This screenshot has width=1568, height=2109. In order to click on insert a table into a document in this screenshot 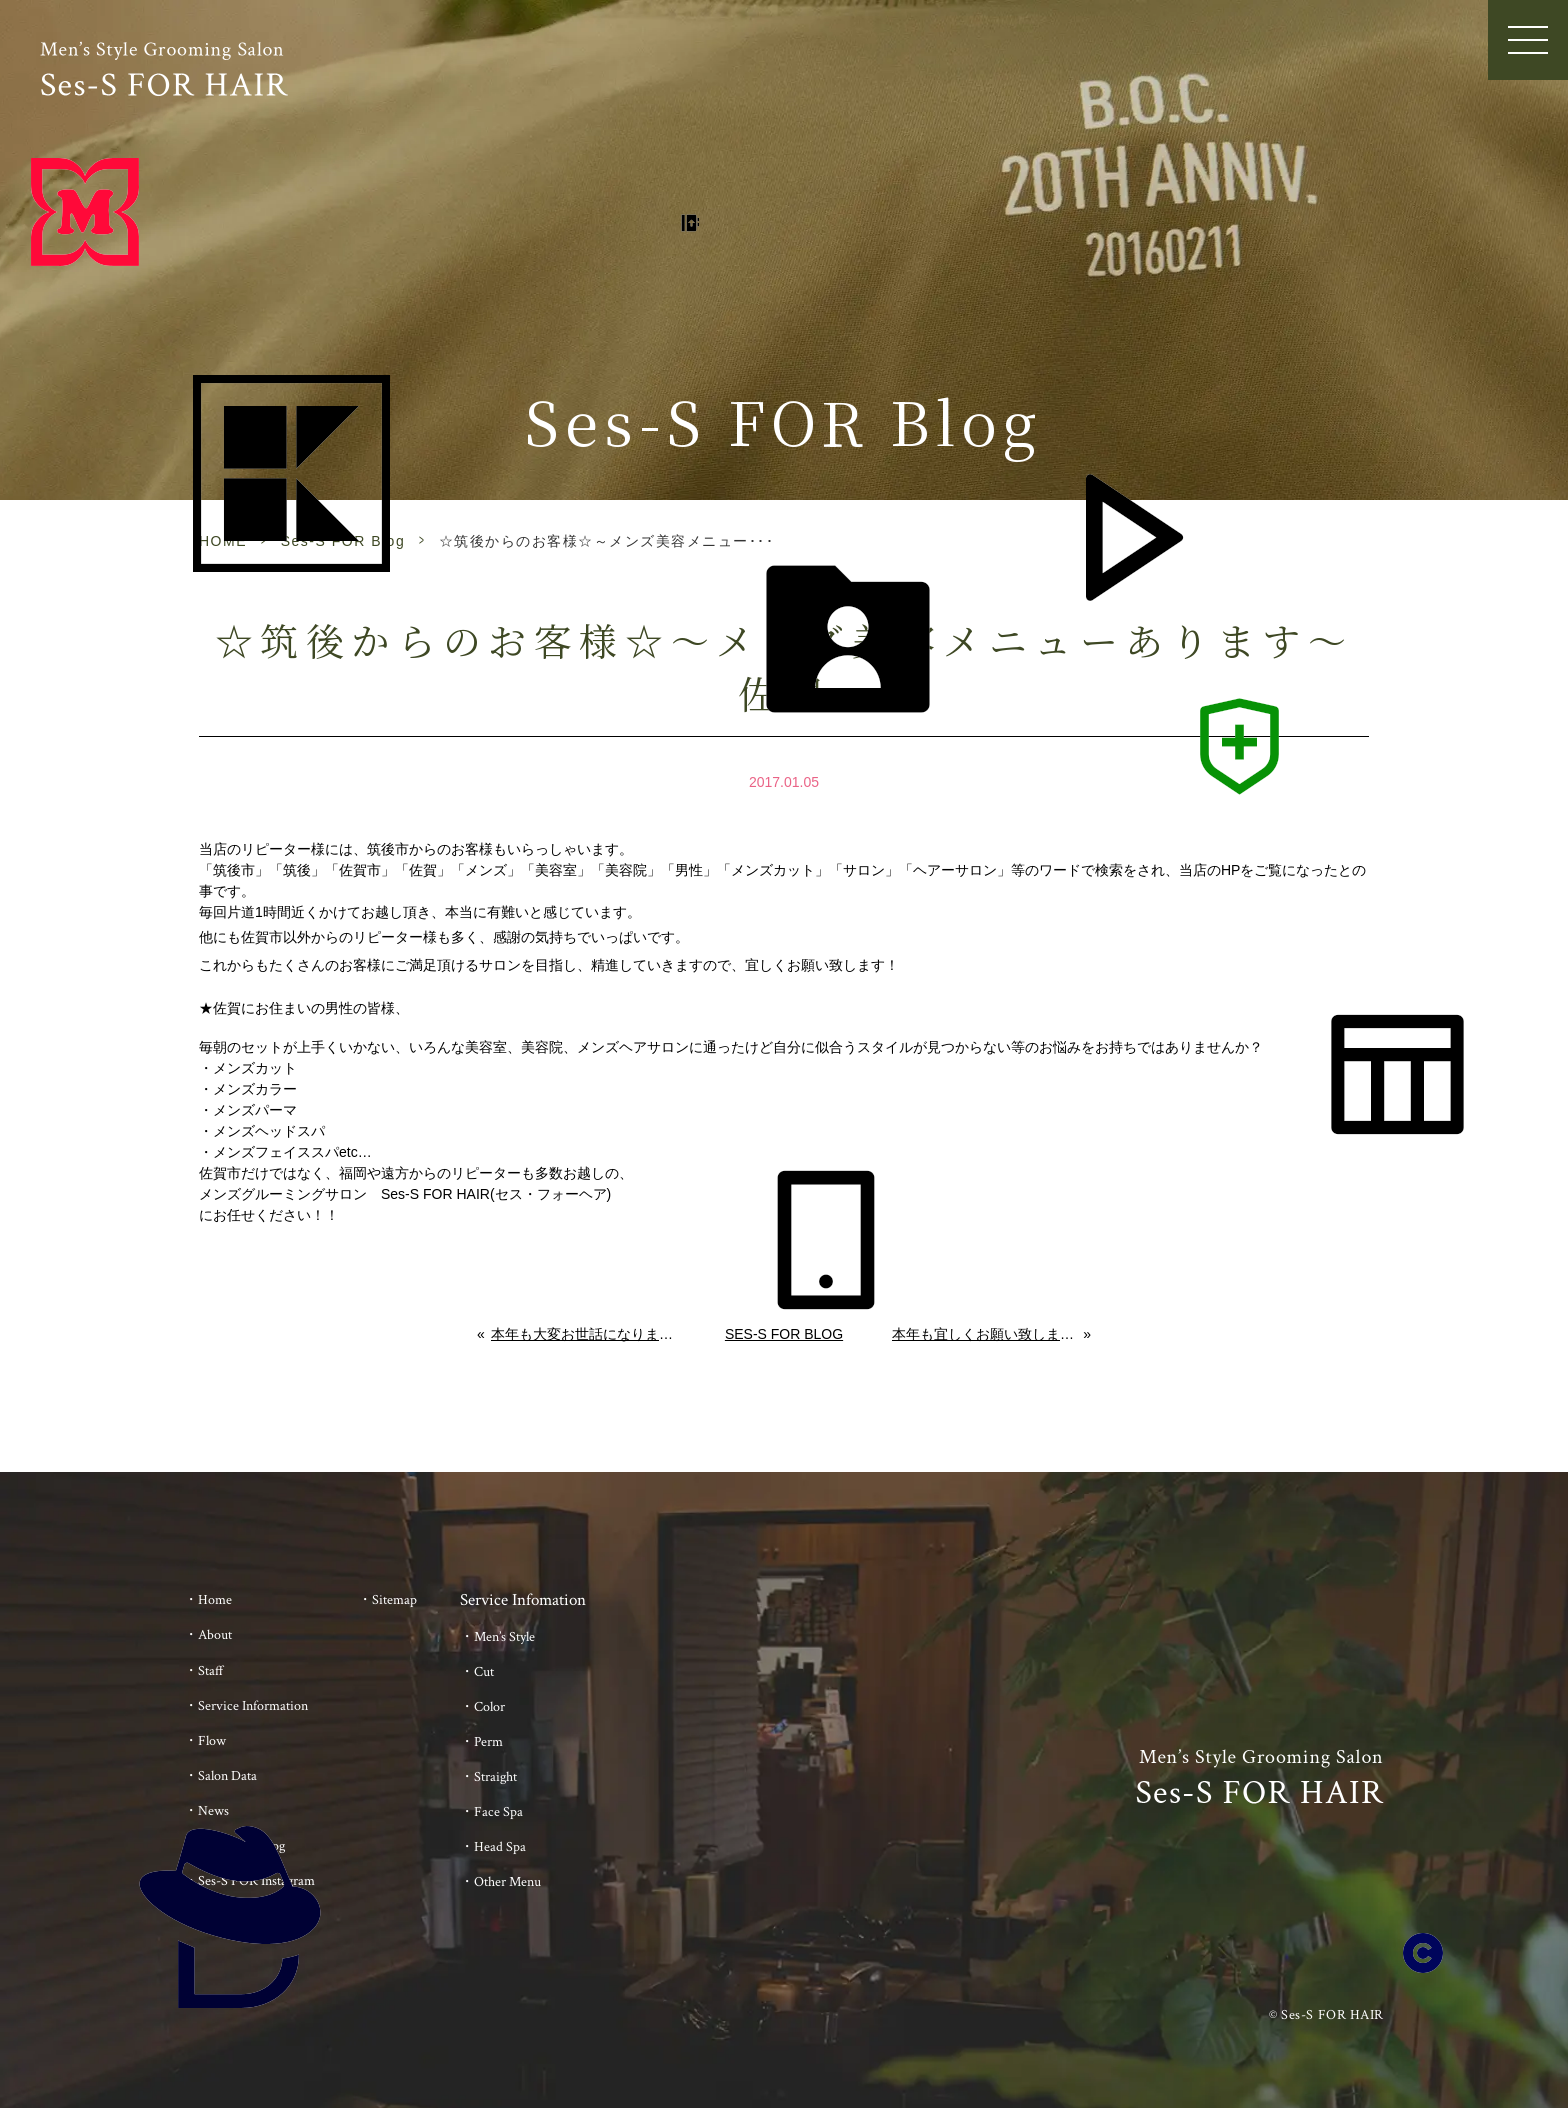, I will do `click(1397, 1074)`.